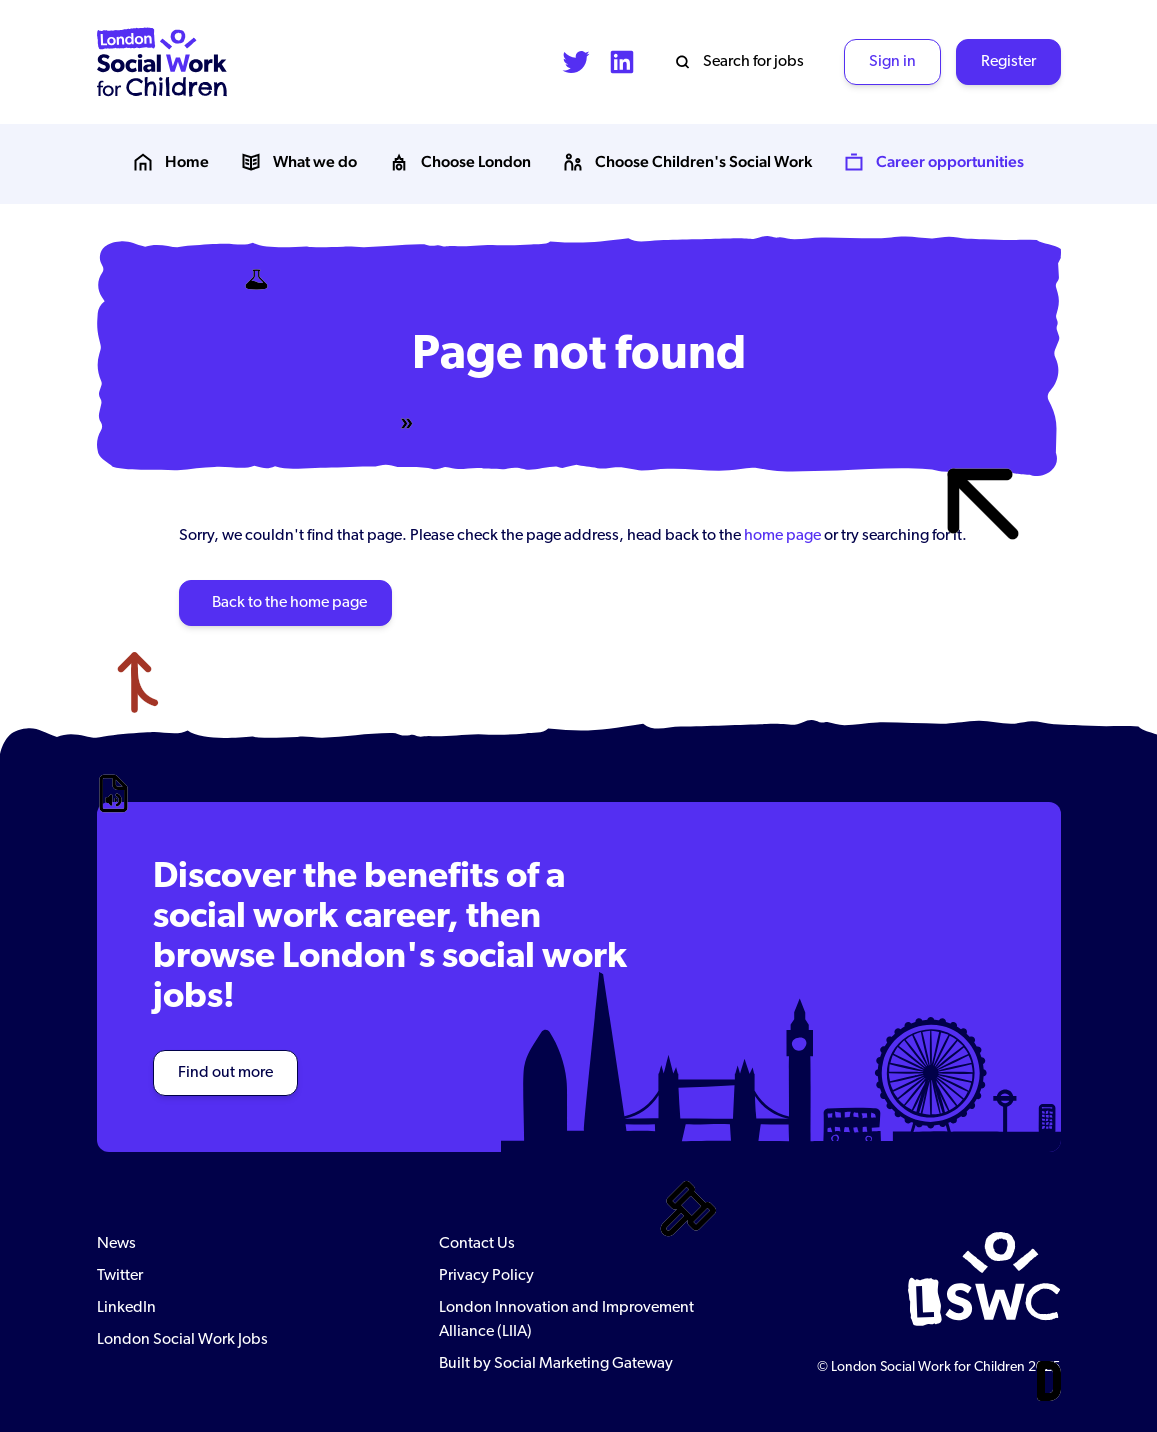  What do you see at coordinates (256, 279) in the screenshot?
I see `access experimental or beta features` at bounding box center [256, 279].